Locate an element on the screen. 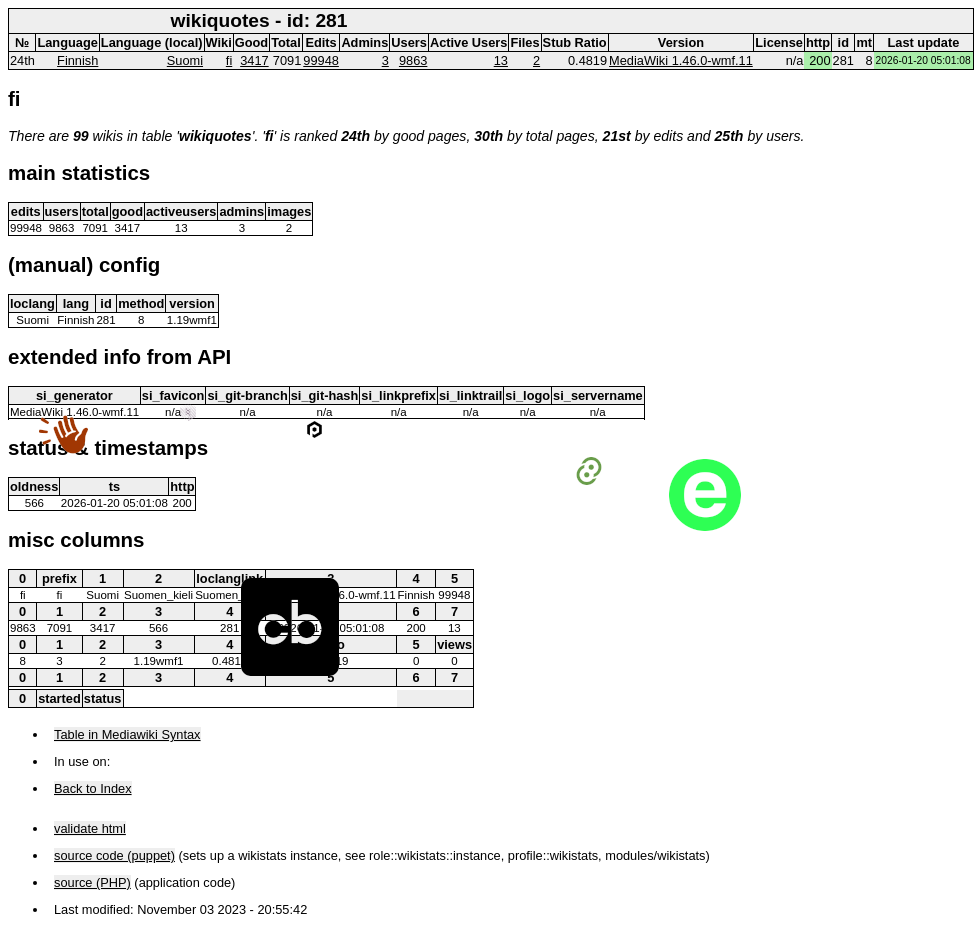 The image size is (974, 936). Embarcadero Technologies company logo is located at coordinates (705, 495).